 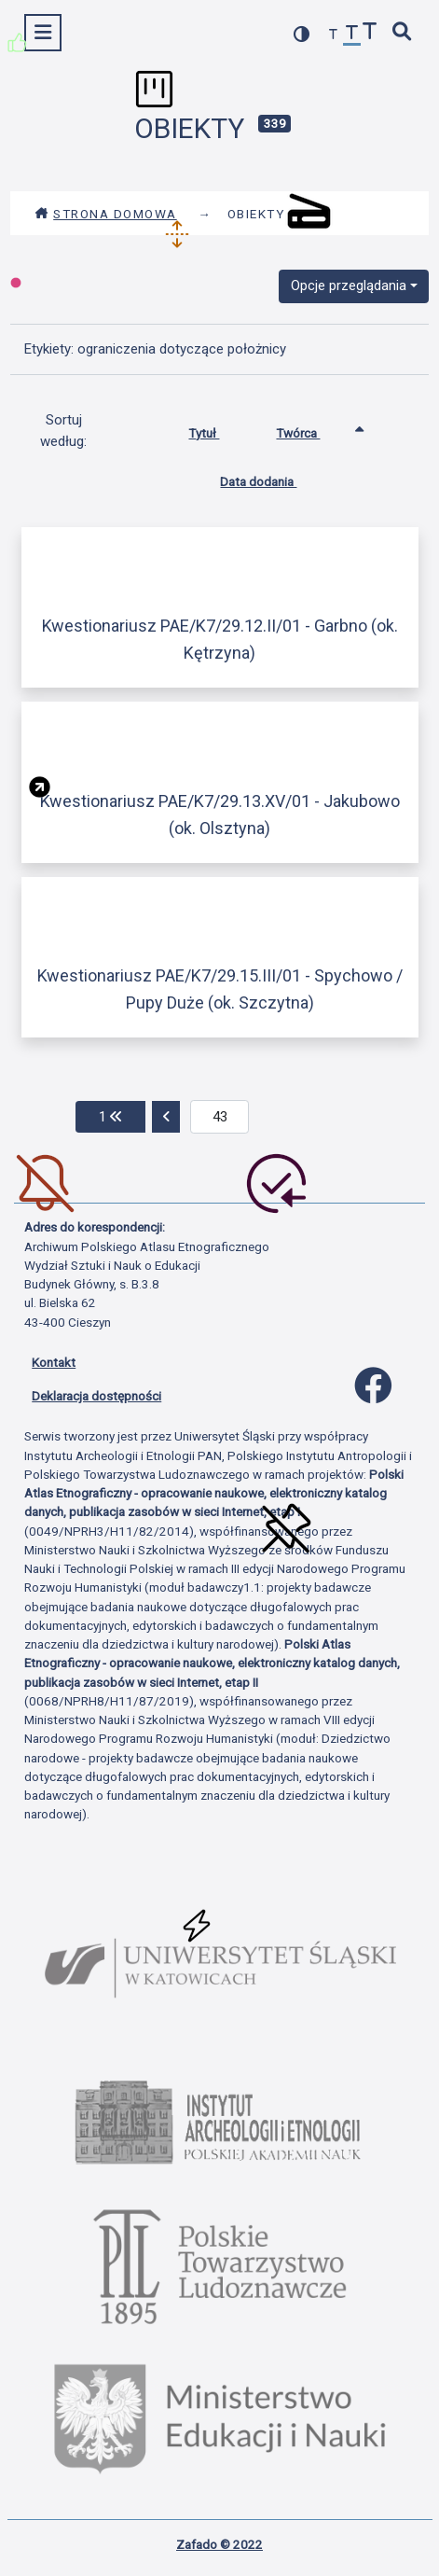 What do you see at coordinates (177, 234) in the screenshot?
I see `expand collapsed content` at bounding box center [177, 234].